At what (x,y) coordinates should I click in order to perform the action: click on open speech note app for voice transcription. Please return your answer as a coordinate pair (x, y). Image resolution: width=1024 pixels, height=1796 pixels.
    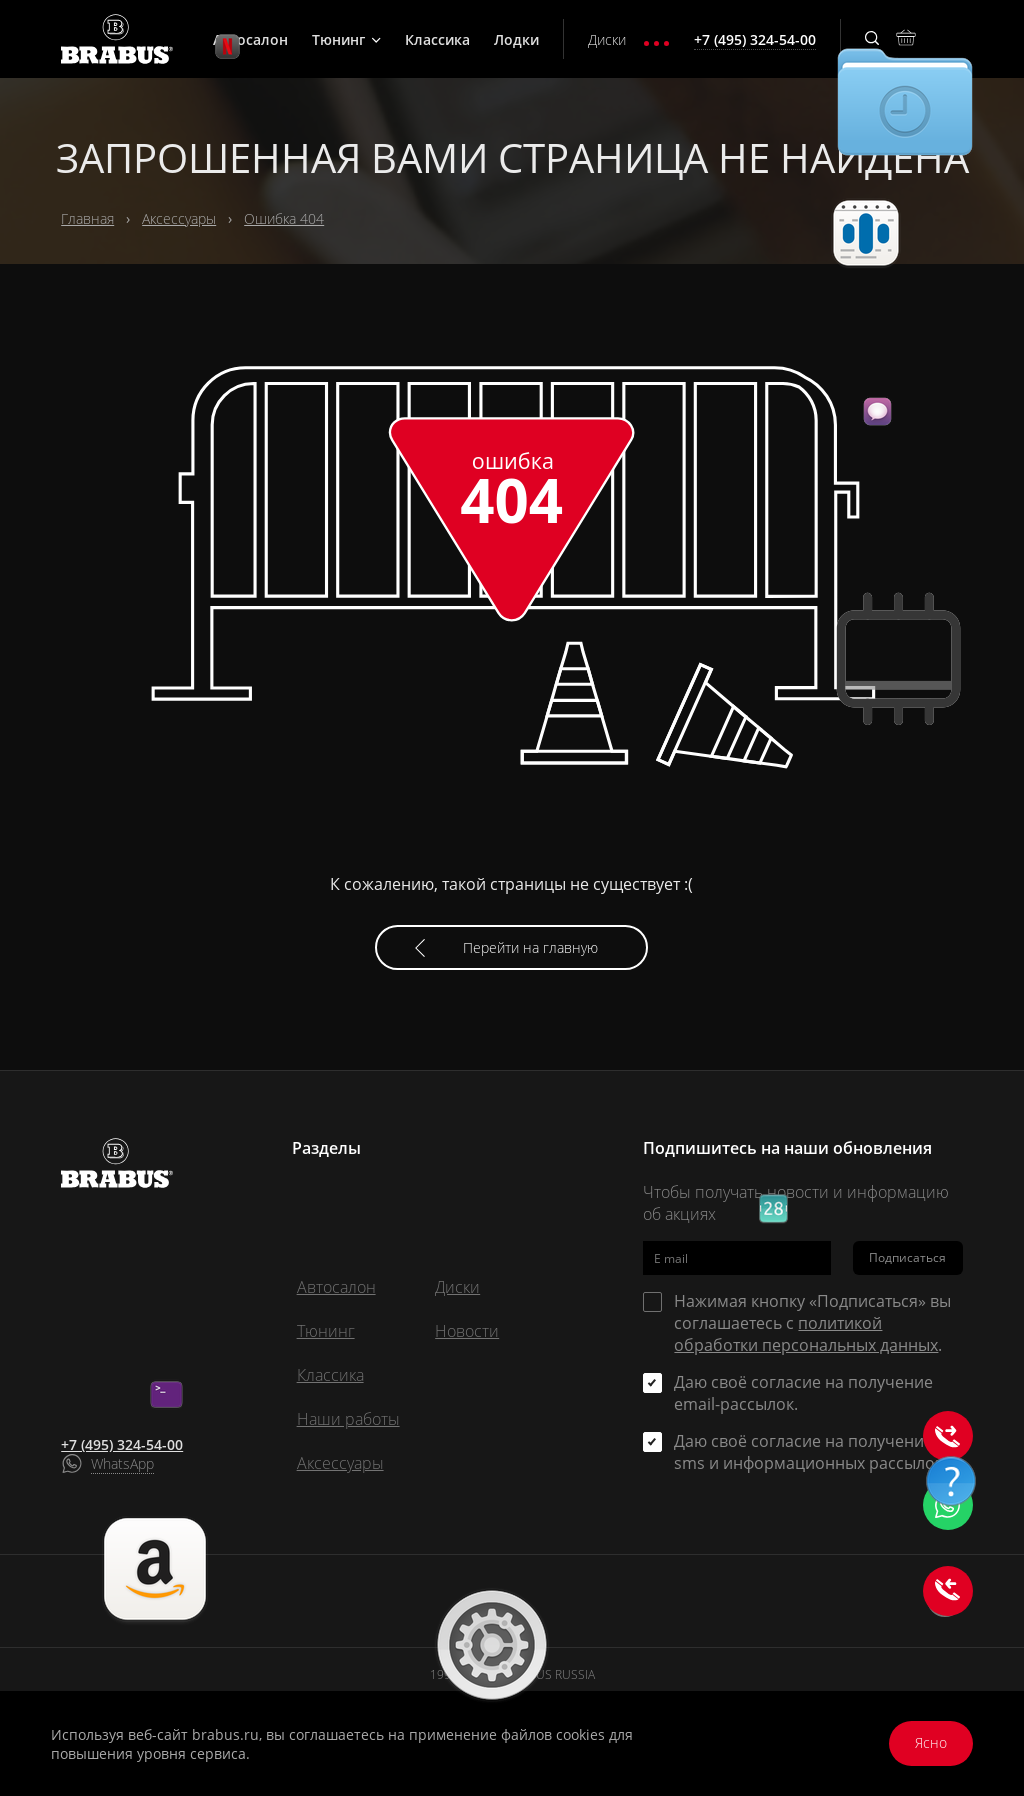
    Looking at the image, I should click on (866, 233).